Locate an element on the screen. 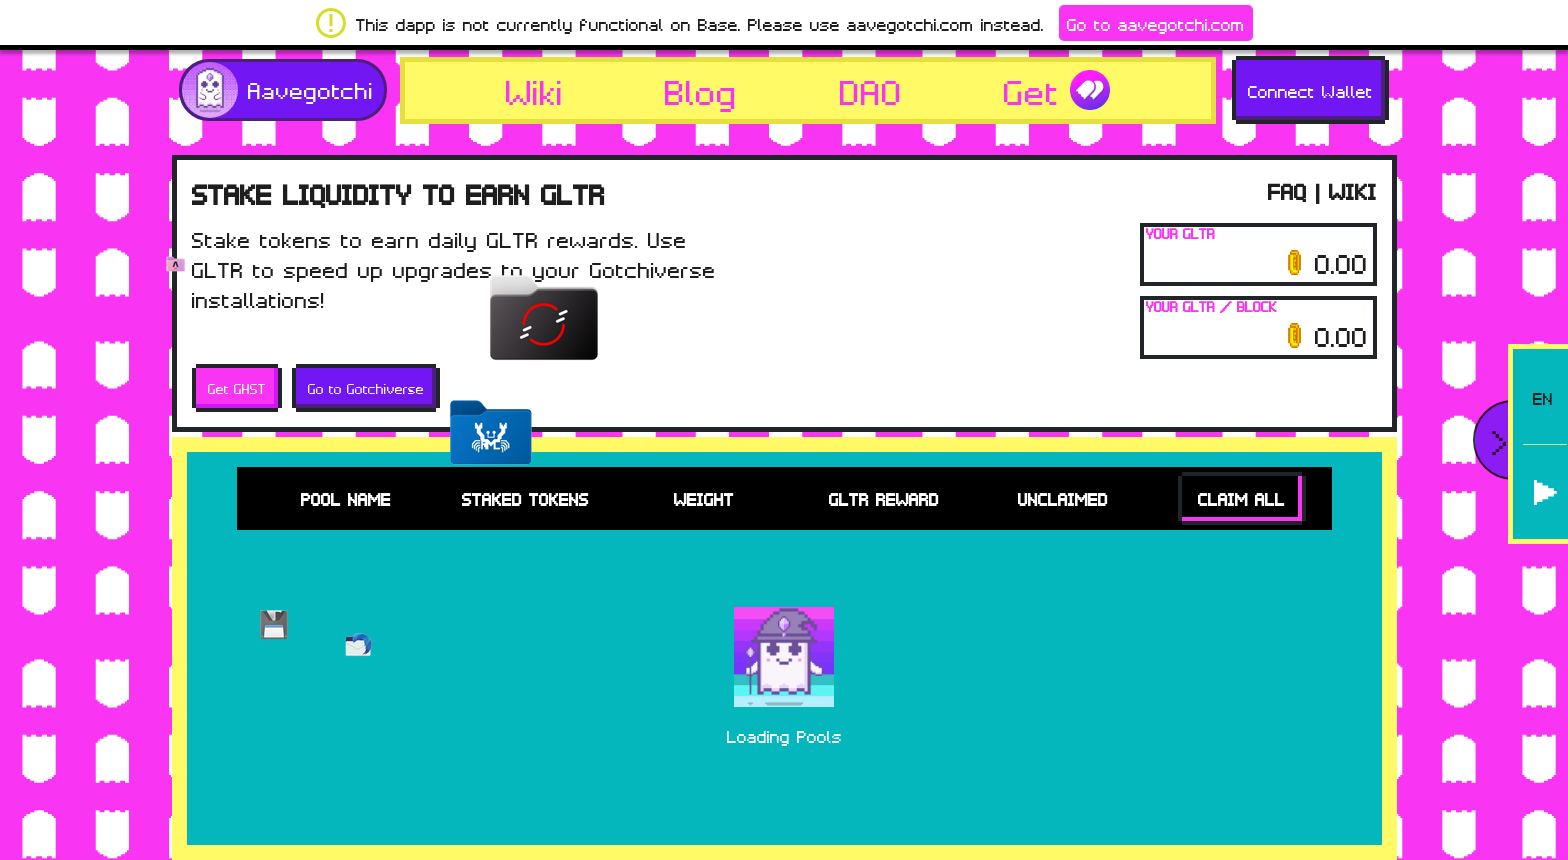  open thunderbird email folder is located at coordinates (358, 647).